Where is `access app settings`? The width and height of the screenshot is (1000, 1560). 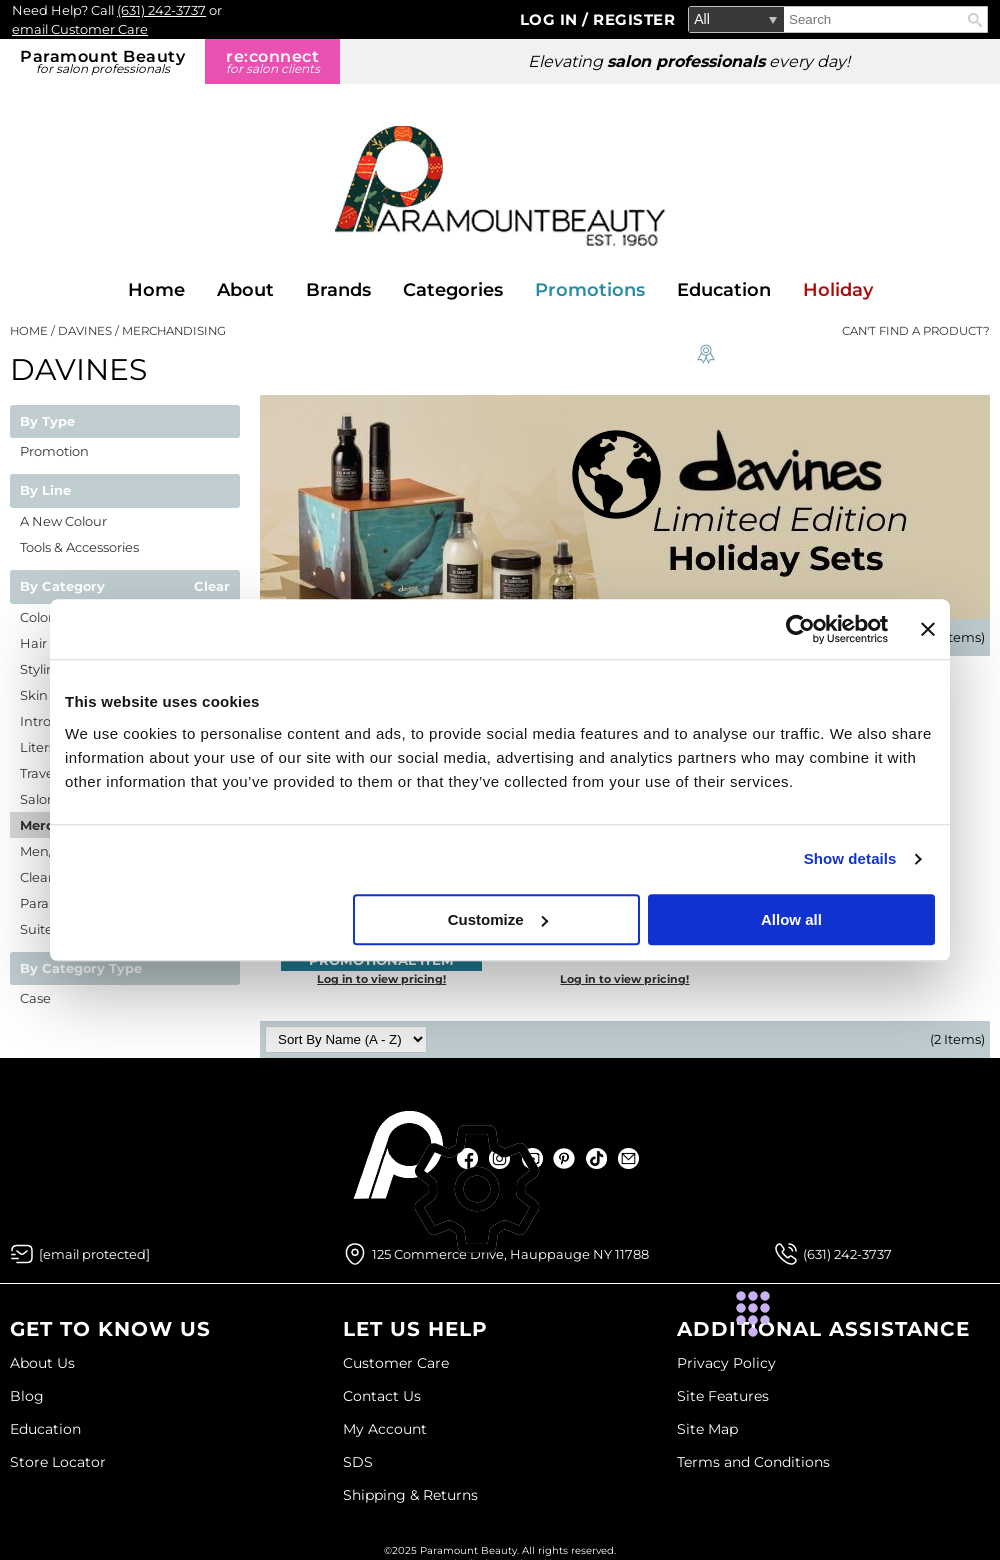 access app settings is located at coordinates (477, 1189).